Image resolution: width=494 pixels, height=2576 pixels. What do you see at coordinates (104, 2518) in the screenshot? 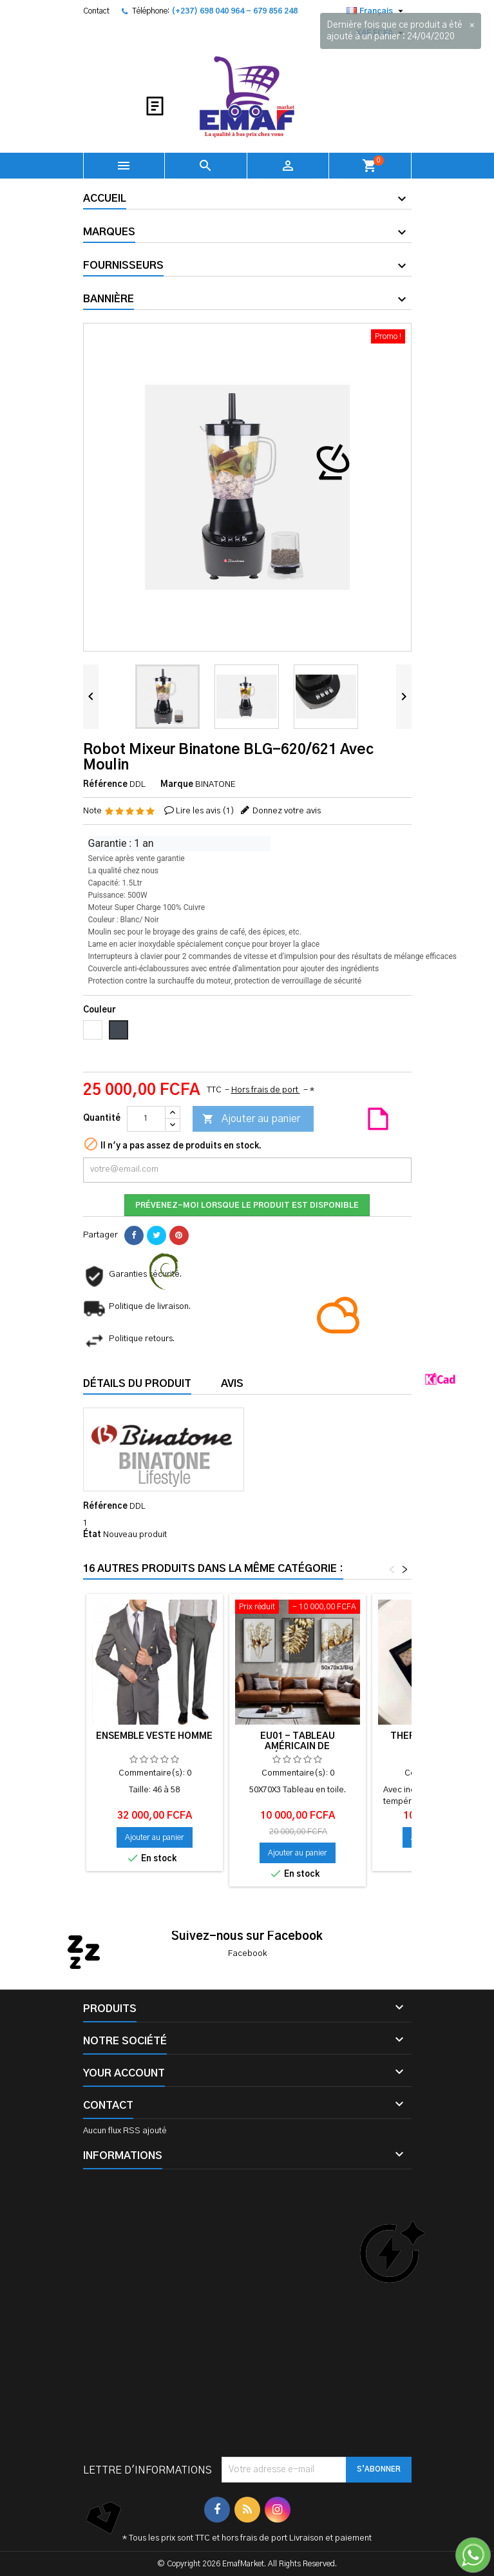
I see `open obtainium app` at bounding box center [104, 2518].